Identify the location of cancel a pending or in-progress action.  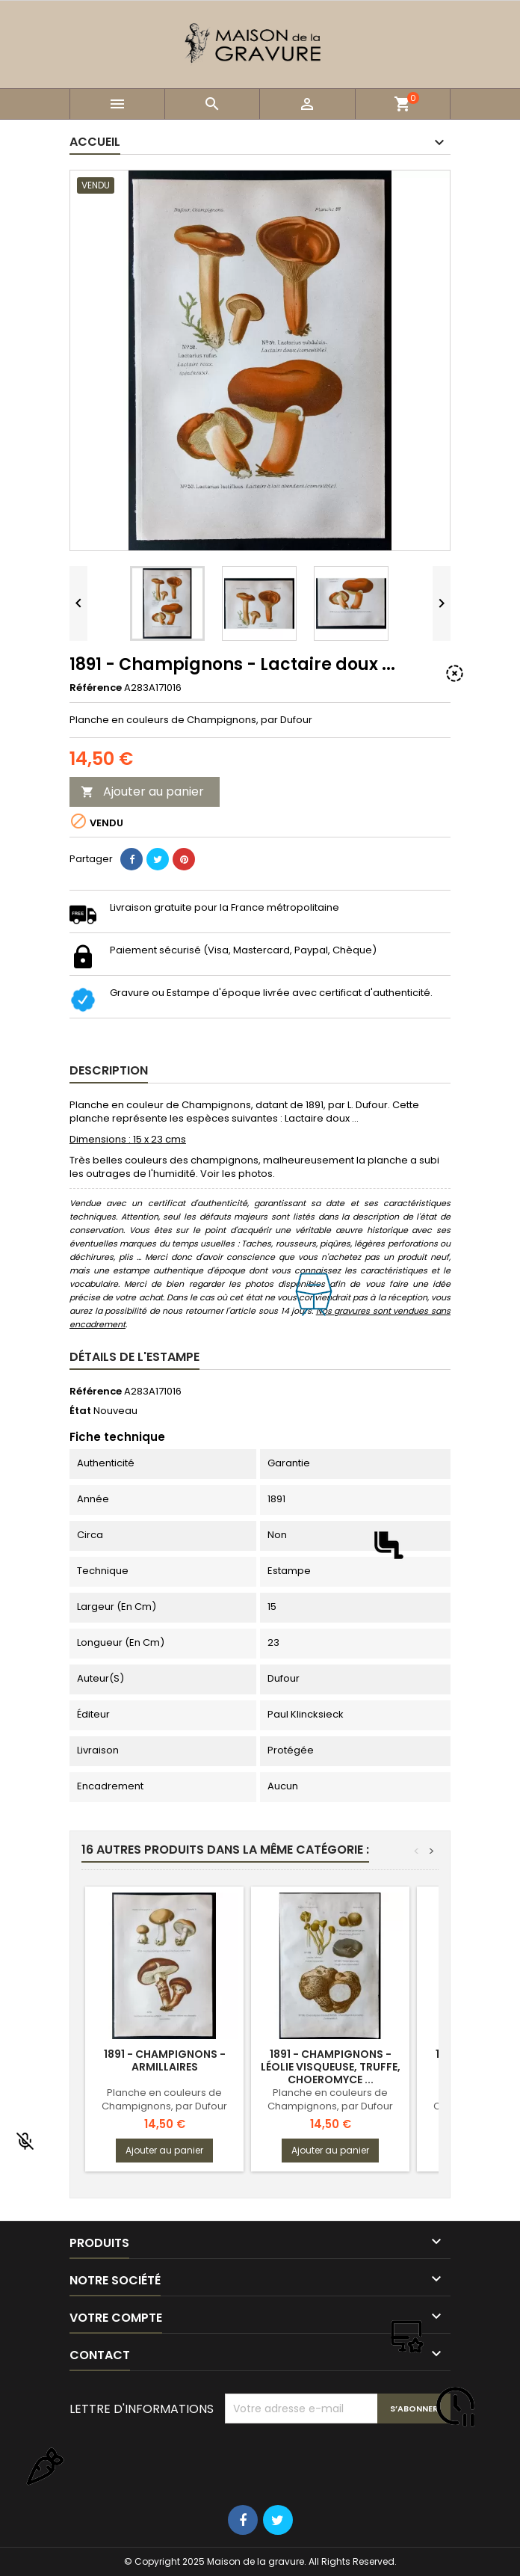
(454, 673).